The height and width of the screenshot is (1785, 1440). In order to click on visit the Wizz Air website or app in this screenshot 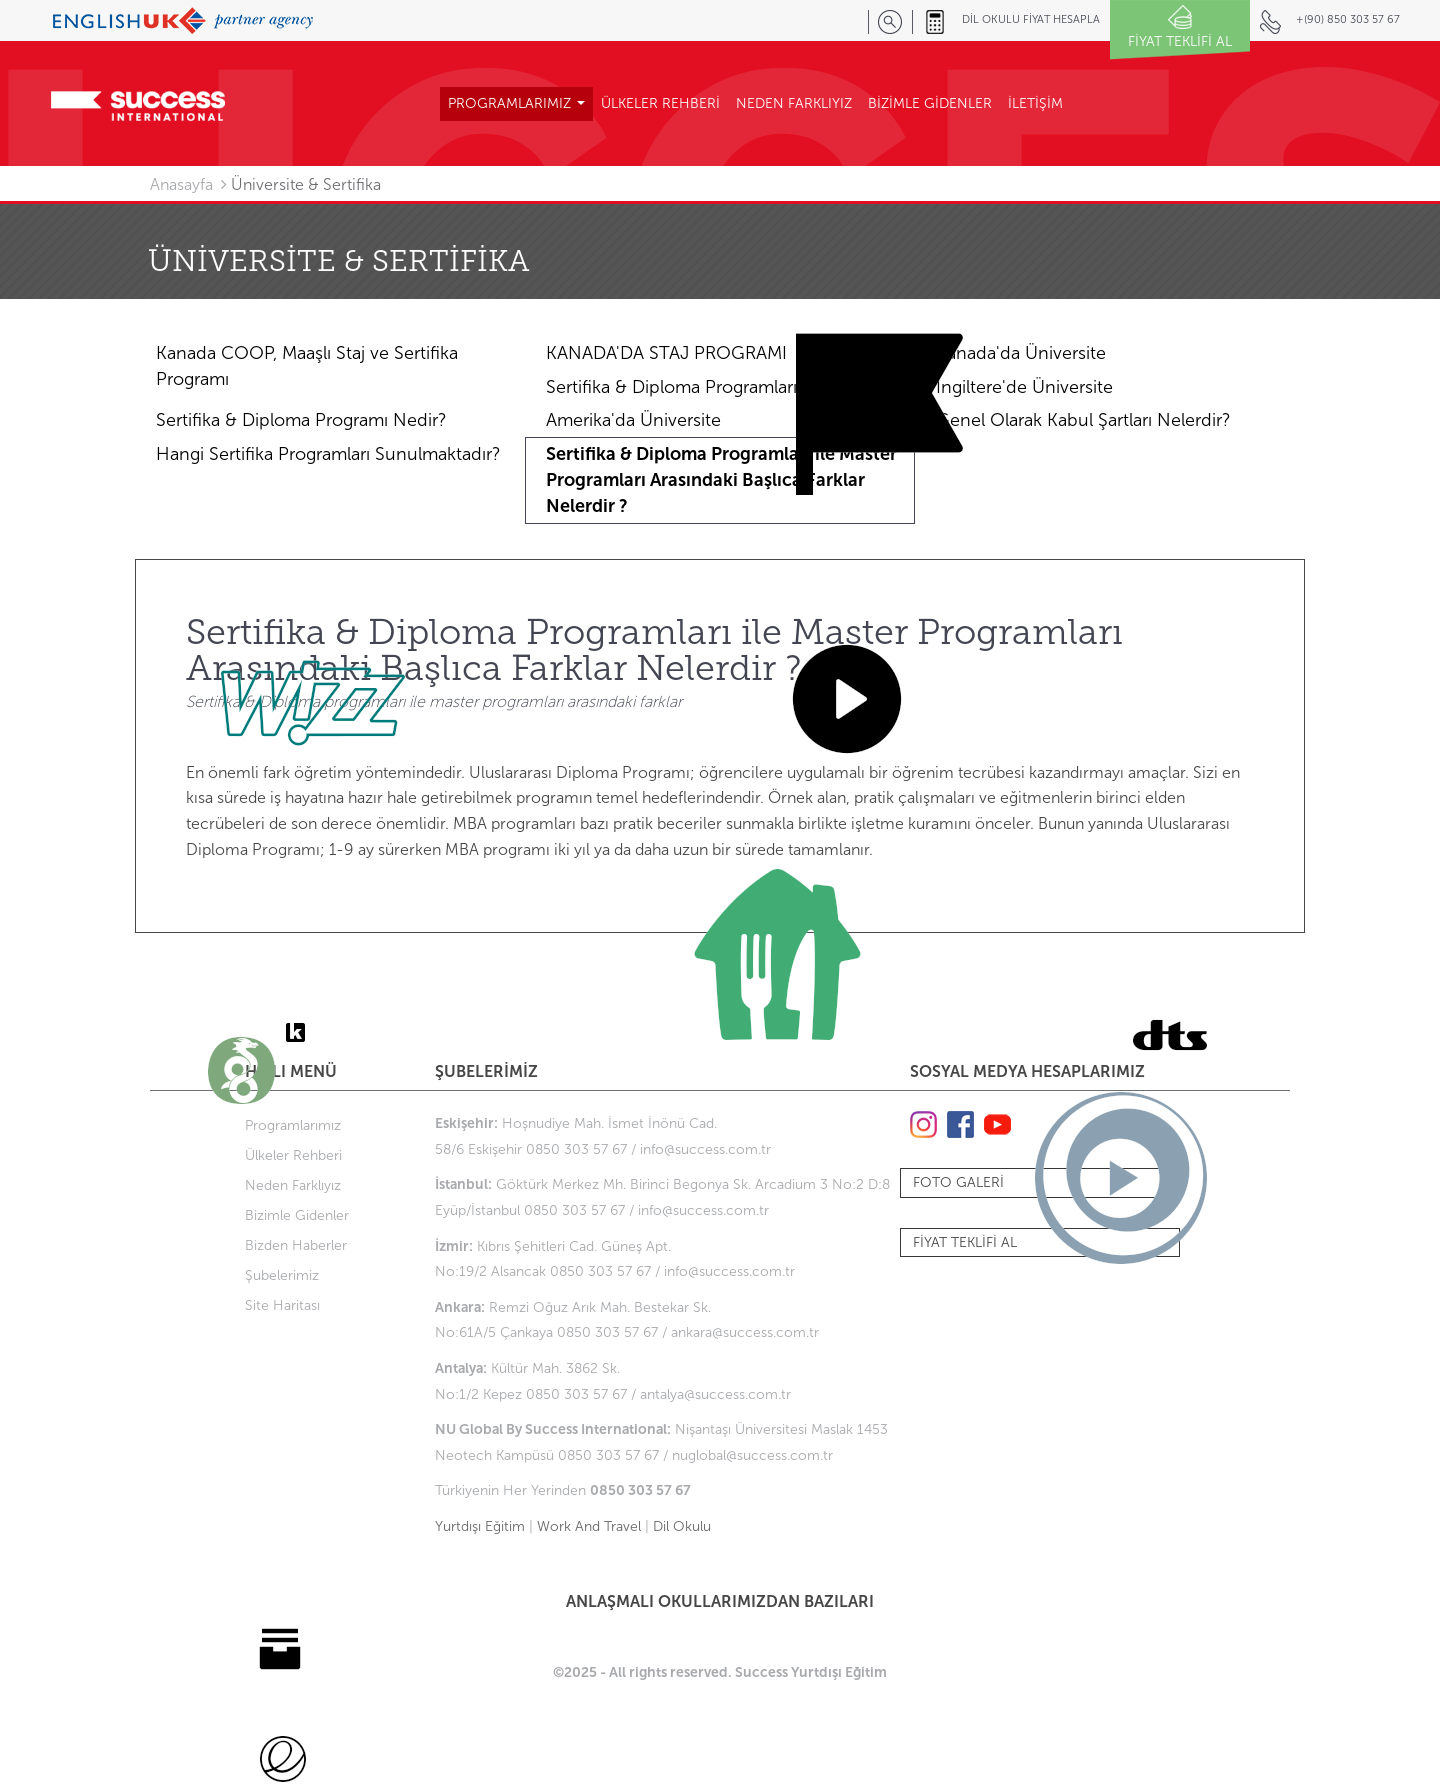, I will do `click(313, 703)`.